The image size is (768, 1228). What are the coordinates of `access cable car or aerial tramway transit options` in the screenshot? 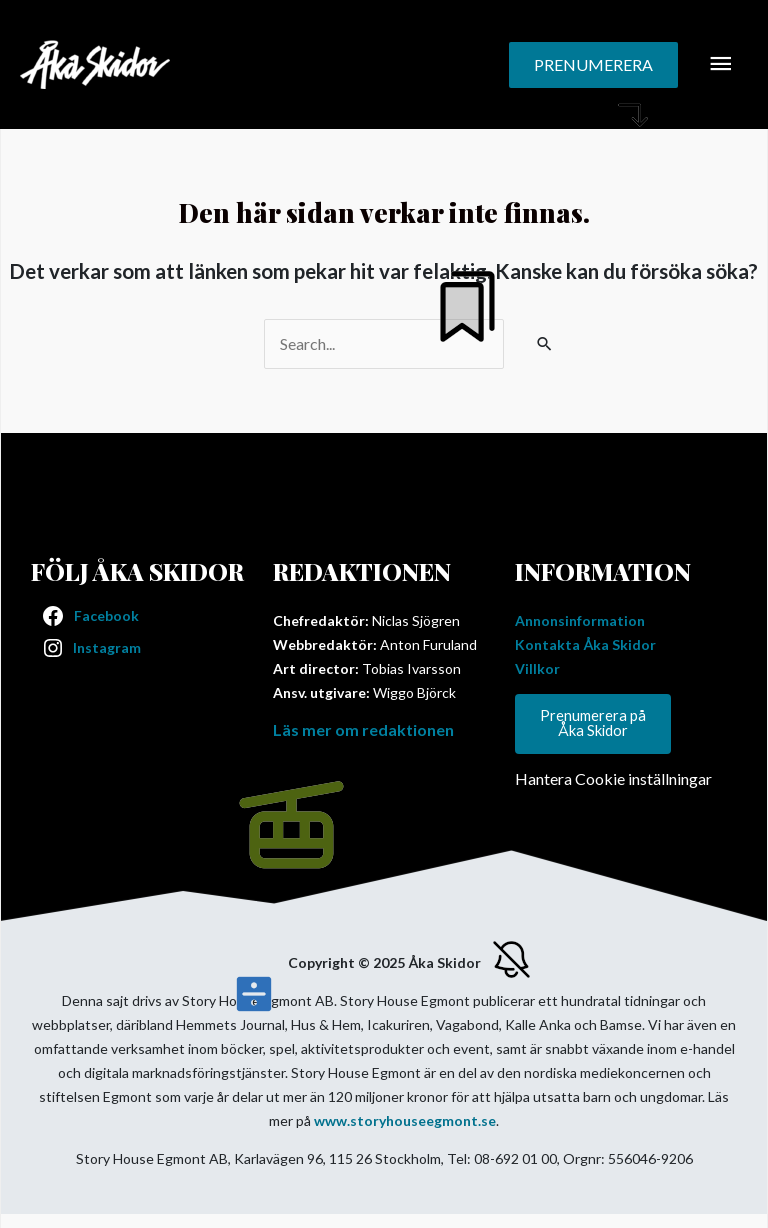 It's located at (291, 826).